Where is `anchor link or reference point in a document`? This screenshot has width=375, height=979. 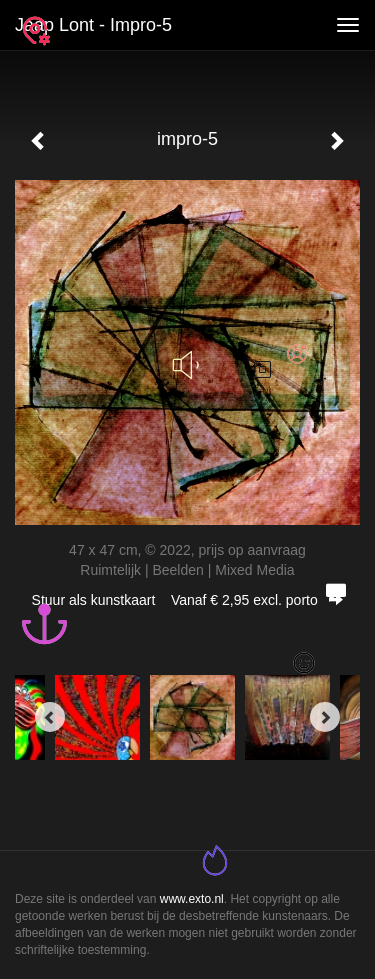
anchor link or reference point in a document is located at coordinates (44, 623).